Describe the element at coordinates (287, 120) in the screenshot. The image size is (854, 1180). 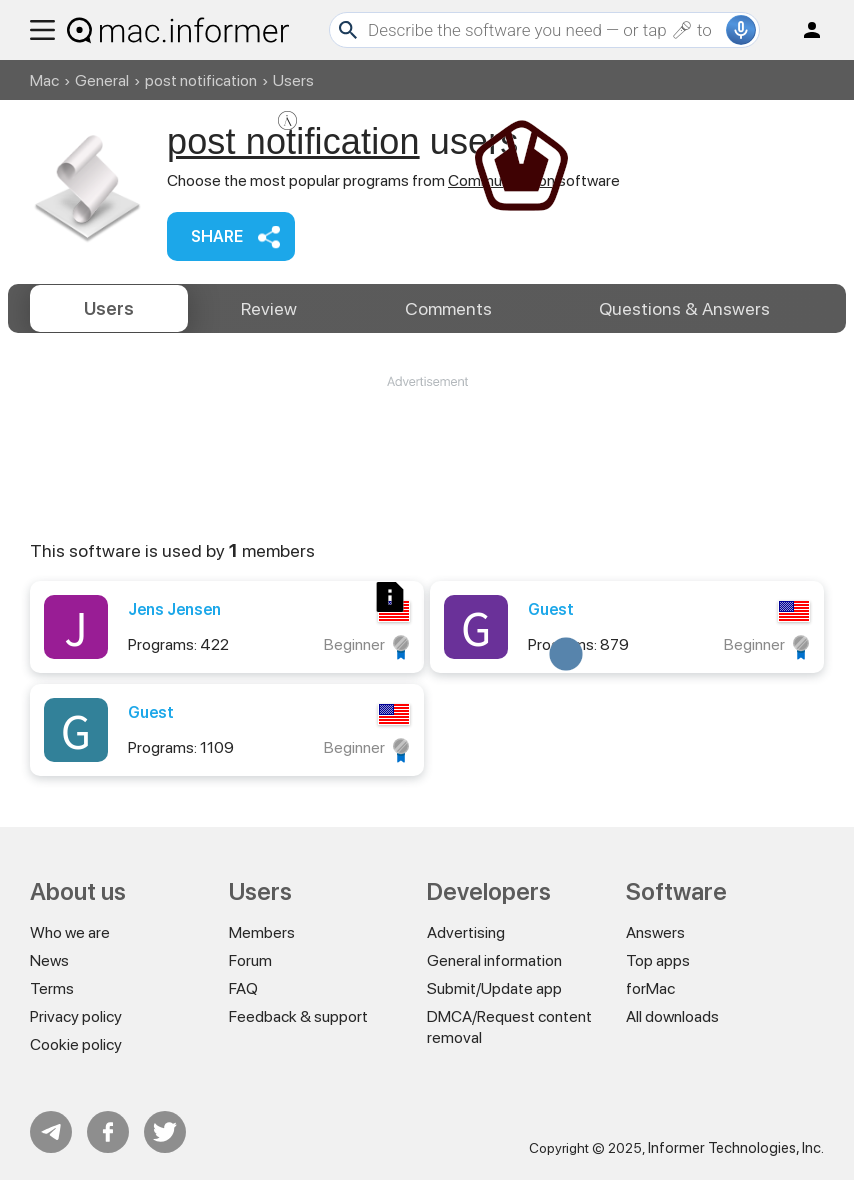
I see `open invidious, a privacy-focused youtube frontend` at that location.